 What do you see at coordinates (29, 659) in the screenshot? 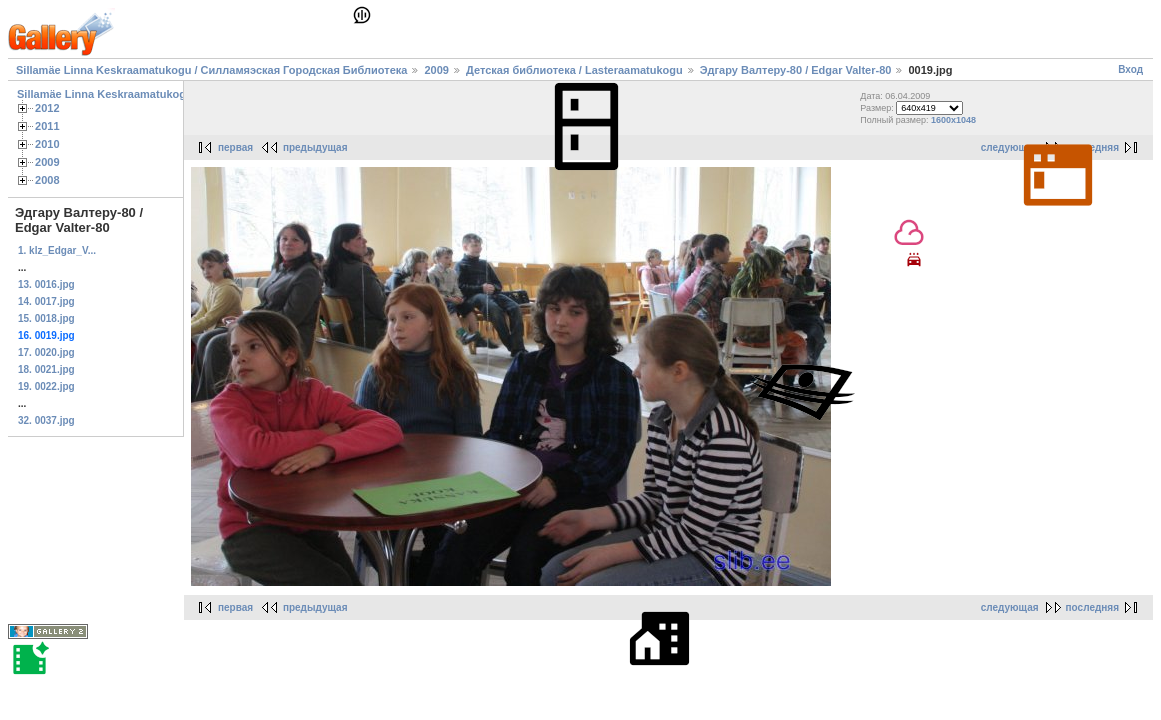
I see `access AI-powered video editing tools` at bounding box center [29, 659].